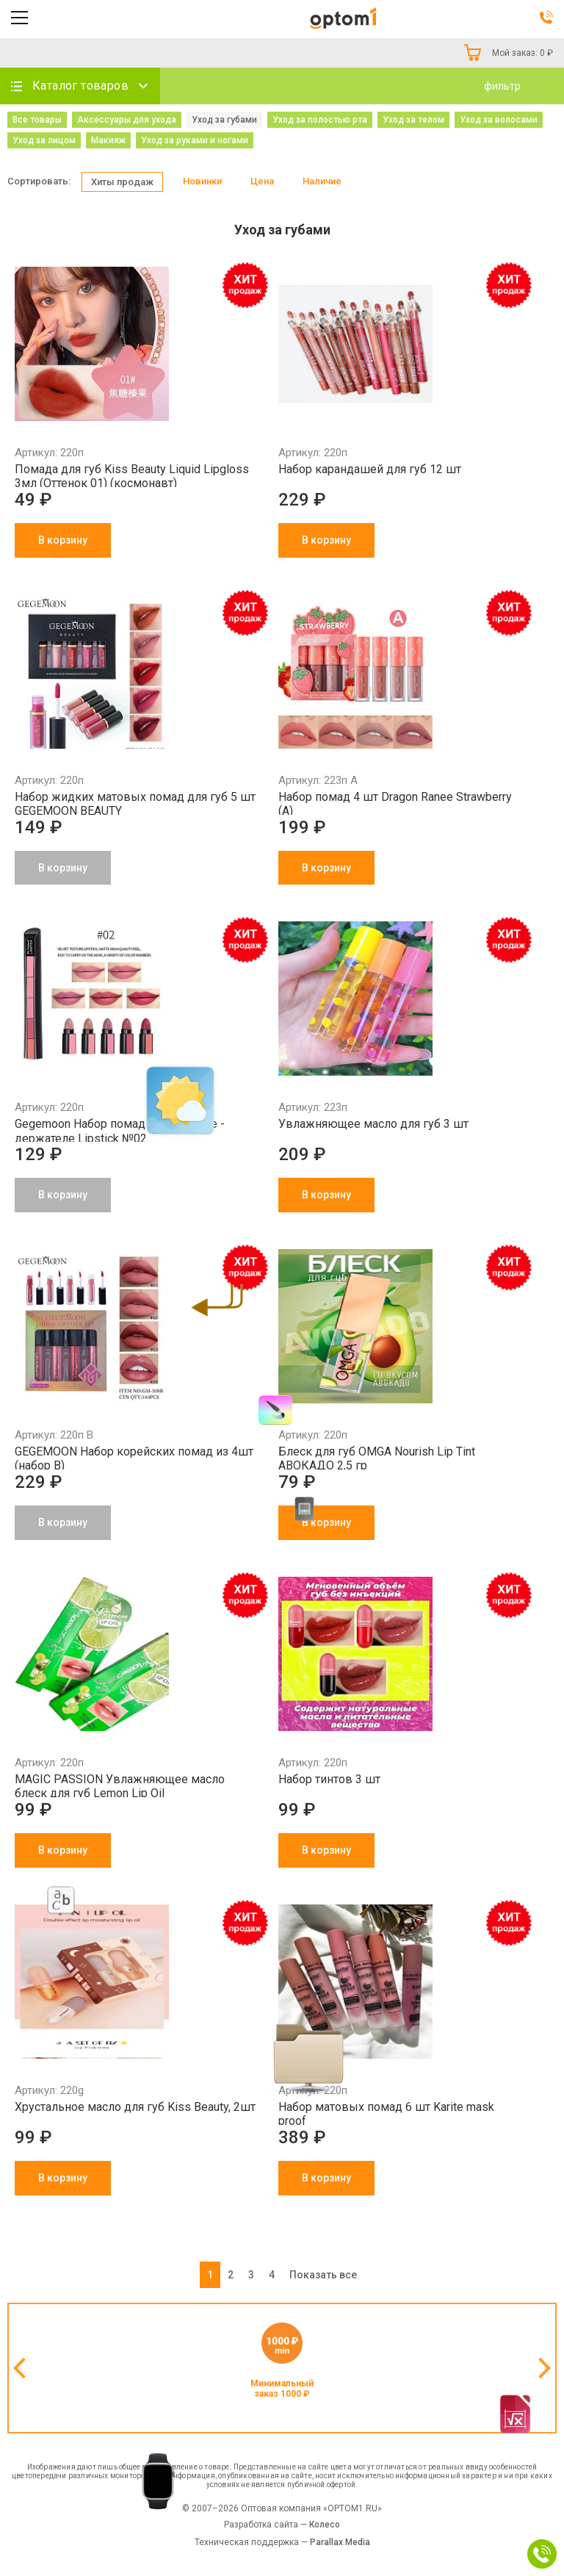  What do you see at coordinates (308, 2060) in the screenshot?
I see `access files stored on a remote server` at bounding box center [308, 2060].